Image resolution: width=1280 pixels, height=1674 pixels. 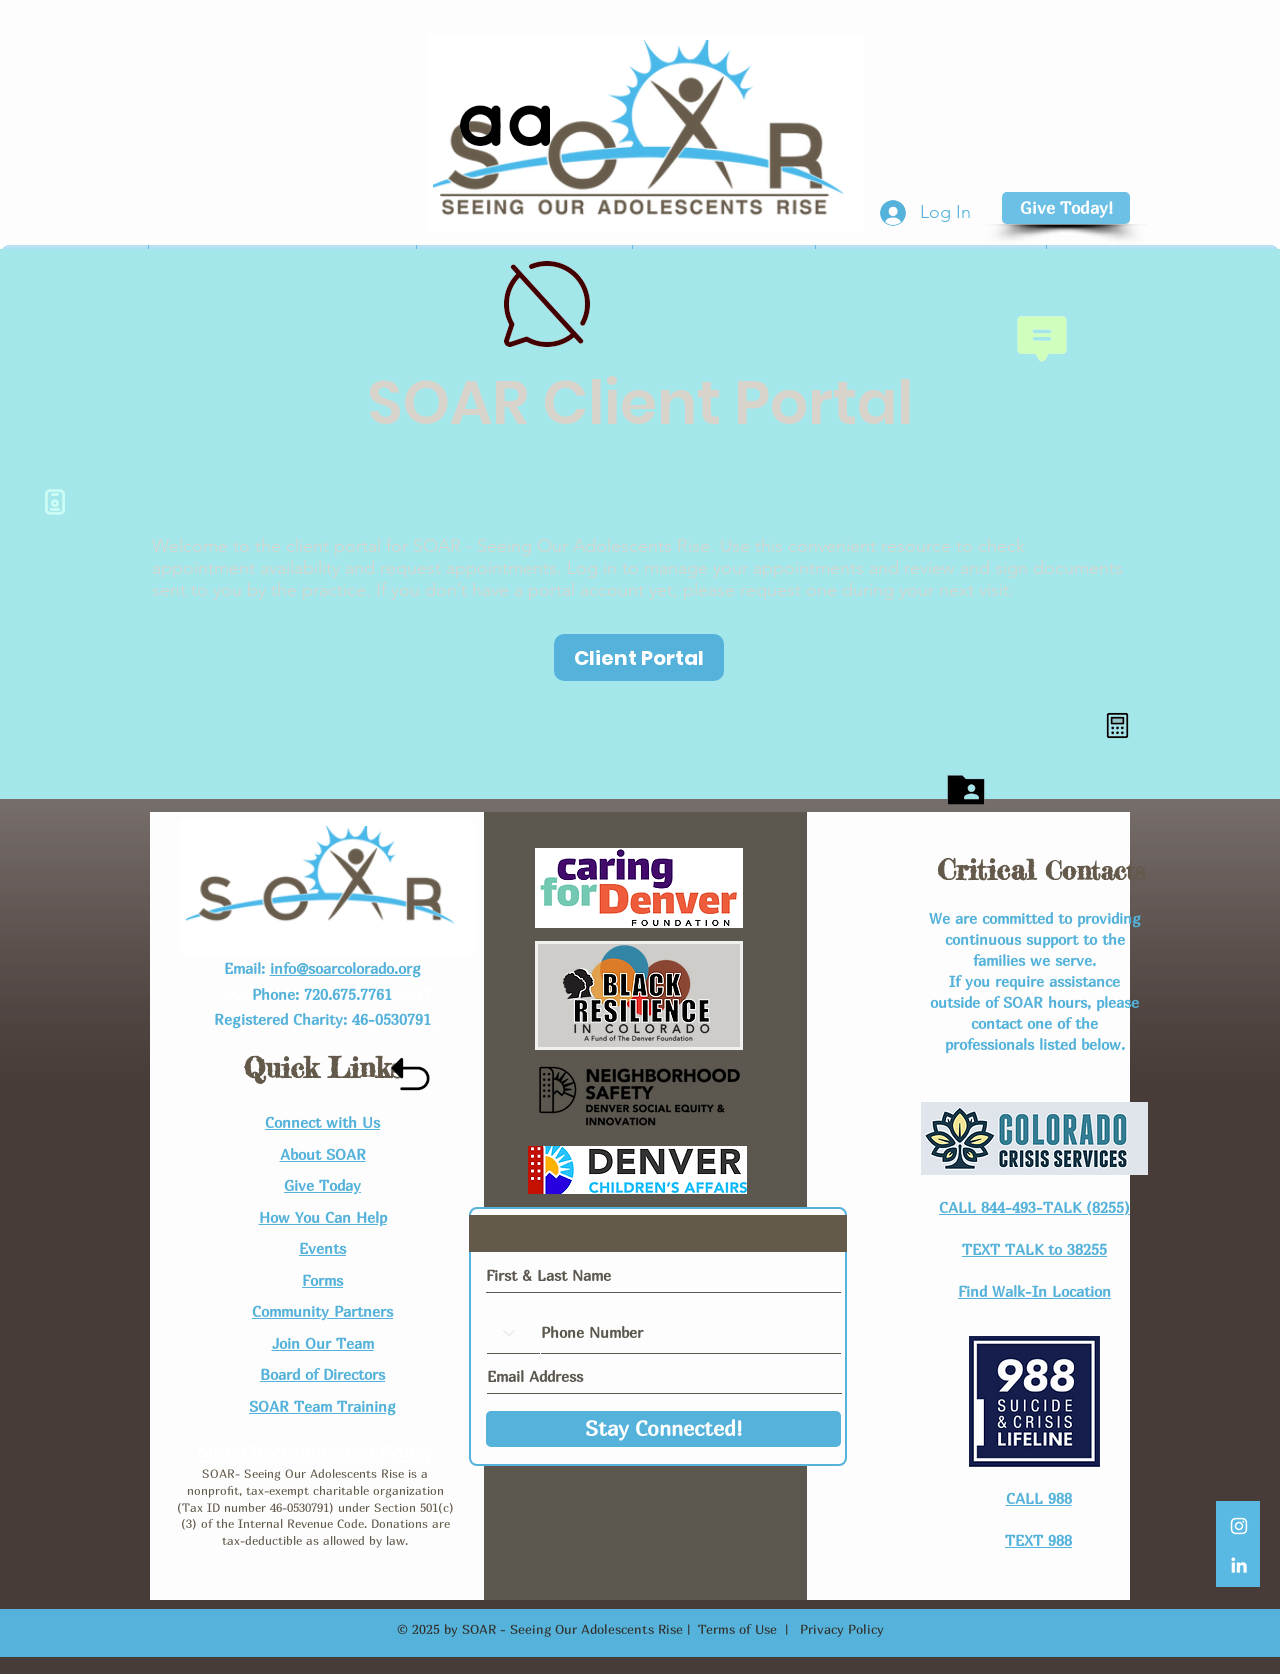 What do you see at coordinates (55, 502) in the screenshot?
I see `view your ID or profile badge` at bounding box center [55, 502].